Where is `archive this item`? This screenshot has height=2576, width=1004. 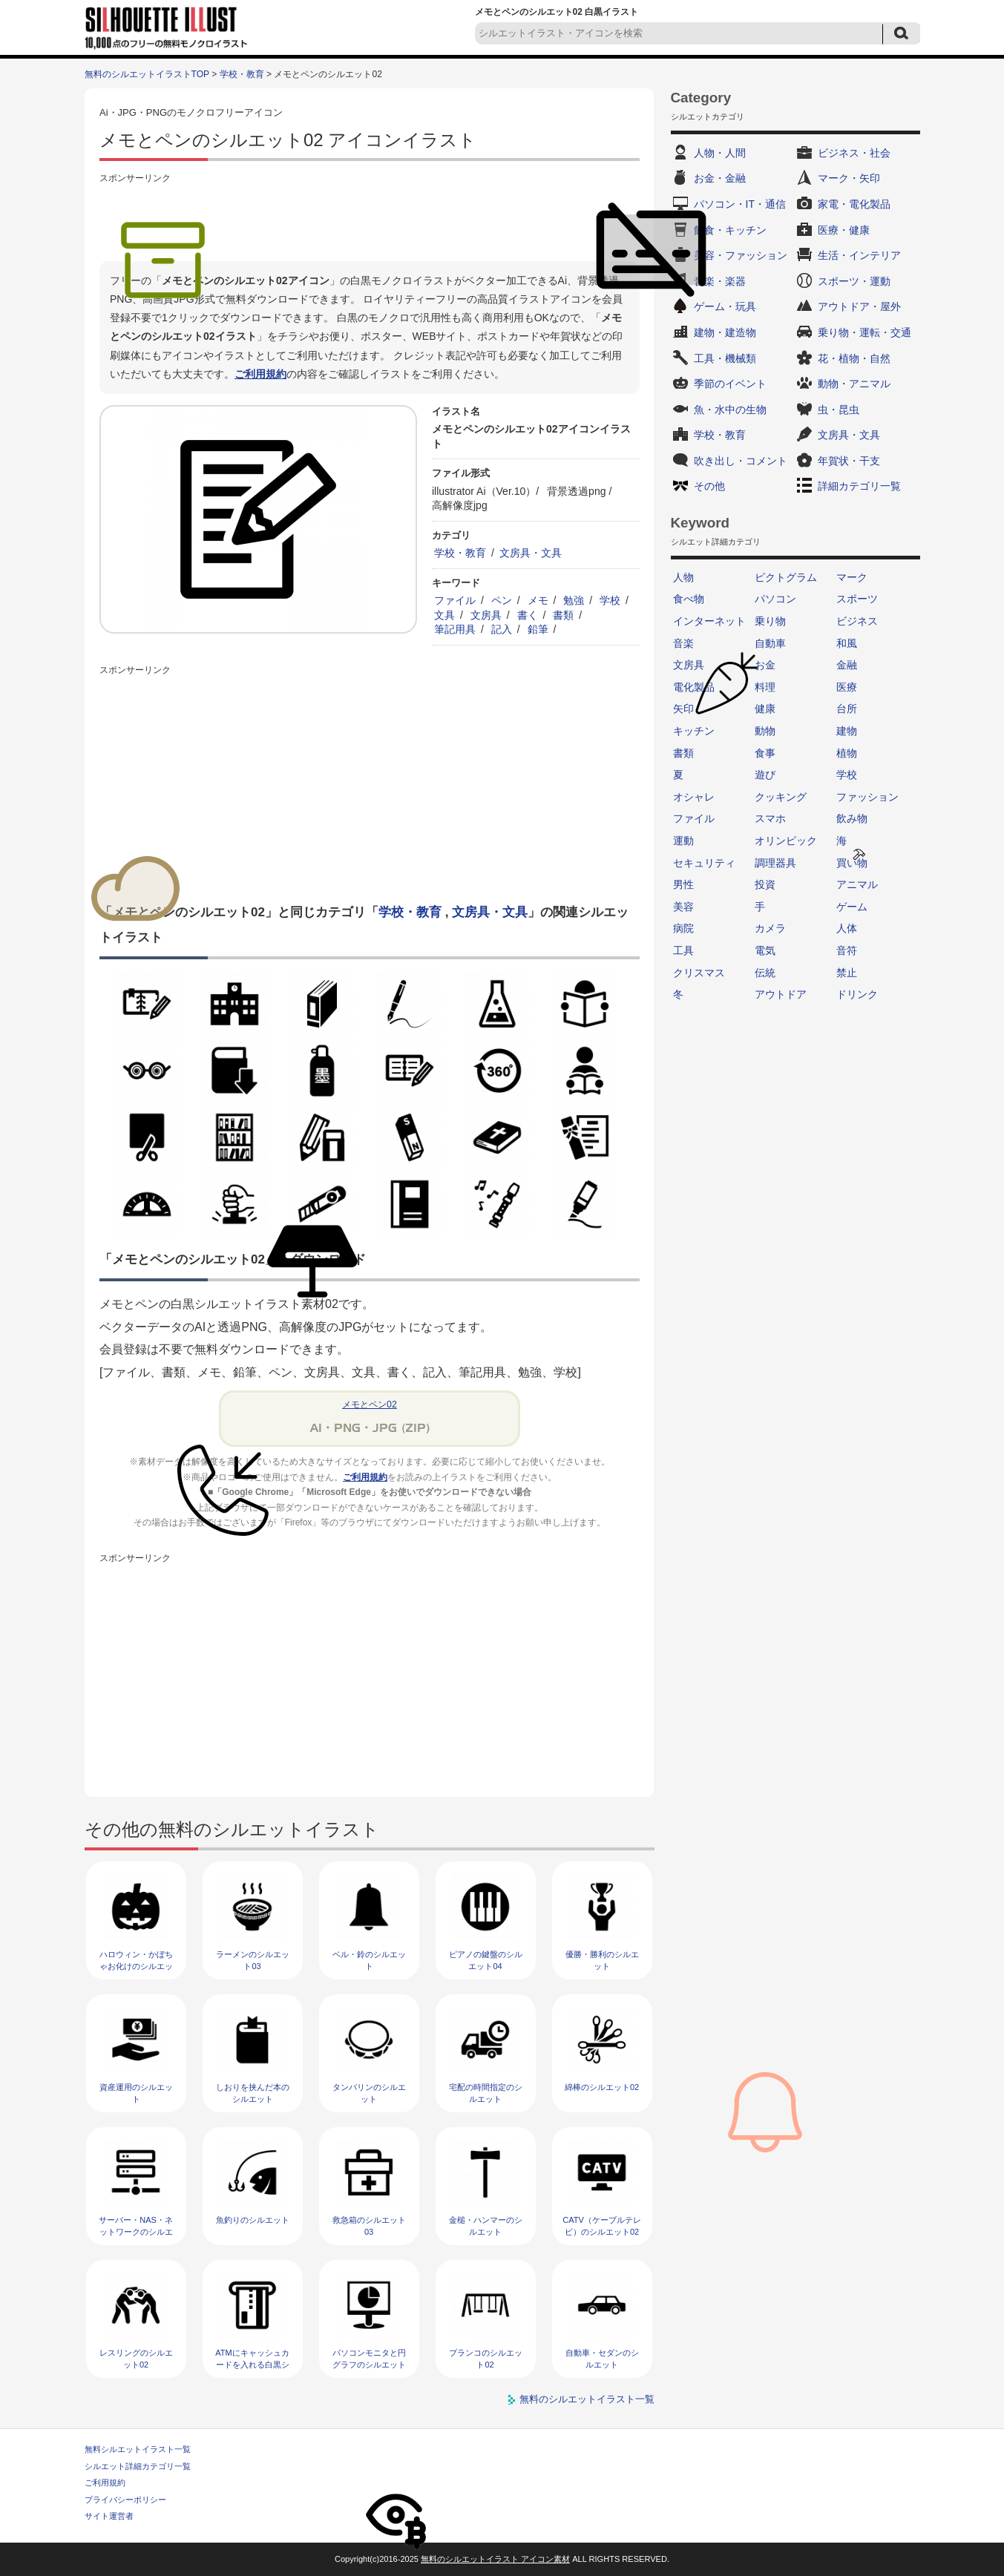
archive this item is located at coordinates (163, 260).